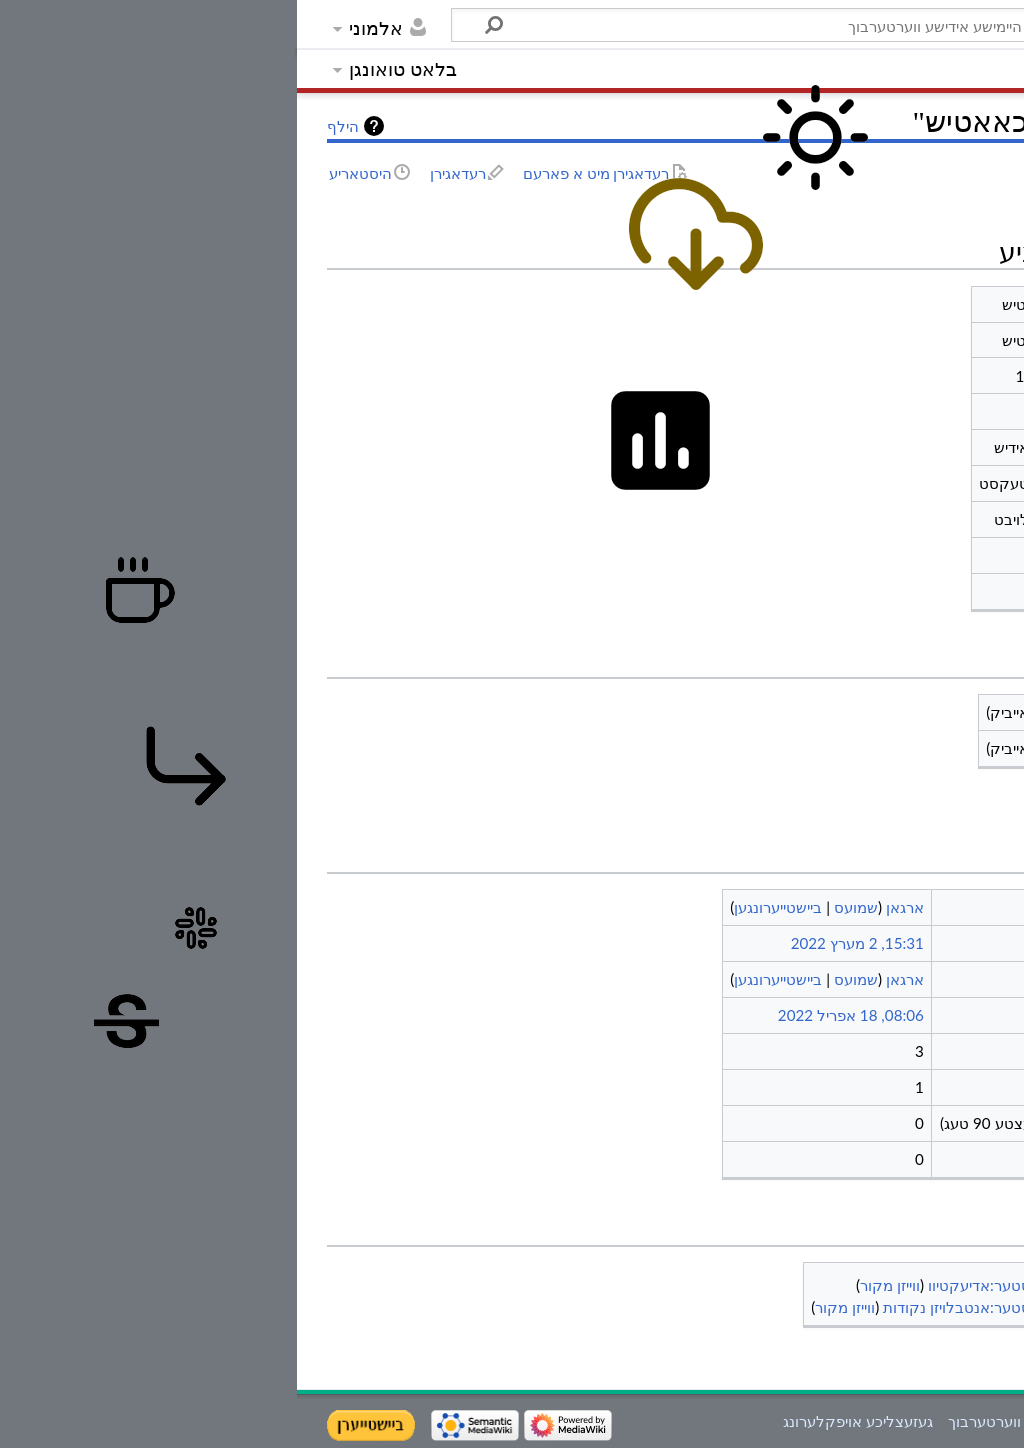 The height and width of the screenshot is (1448, 1024). What do you see at coordinates (126, 1026) in the screenshot?
I see `apply strikethrough formatting to selected text` at bounding box center [126, 1026].